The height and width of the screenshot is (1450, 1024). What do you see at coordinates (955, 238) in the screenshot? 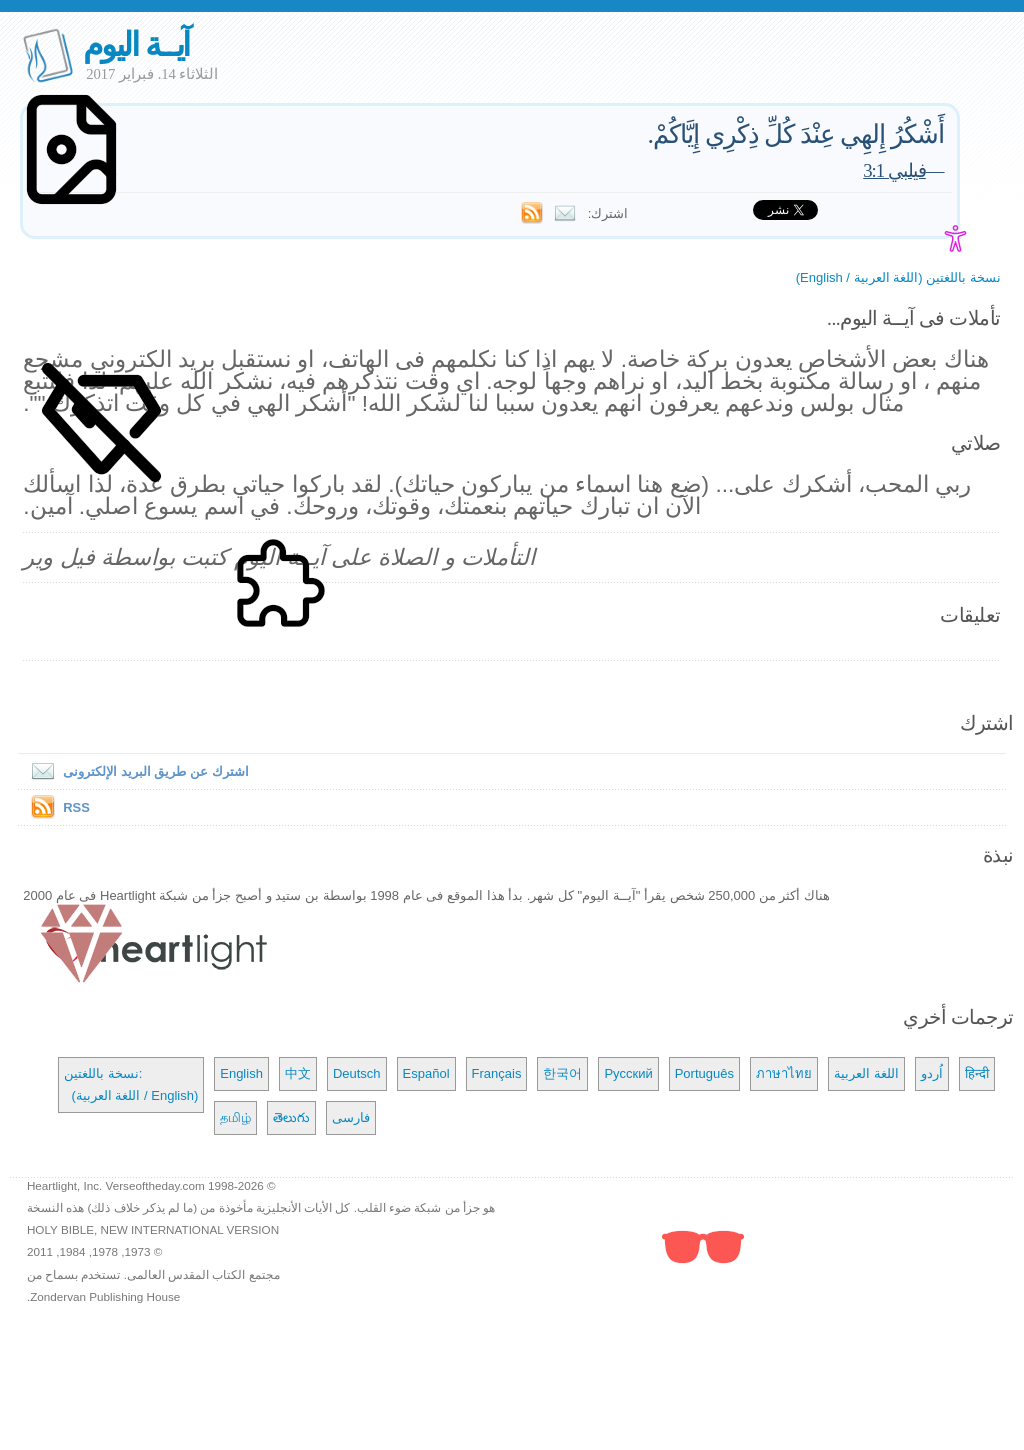
I see `access accessibility settings` at bounding box center [955, 238].